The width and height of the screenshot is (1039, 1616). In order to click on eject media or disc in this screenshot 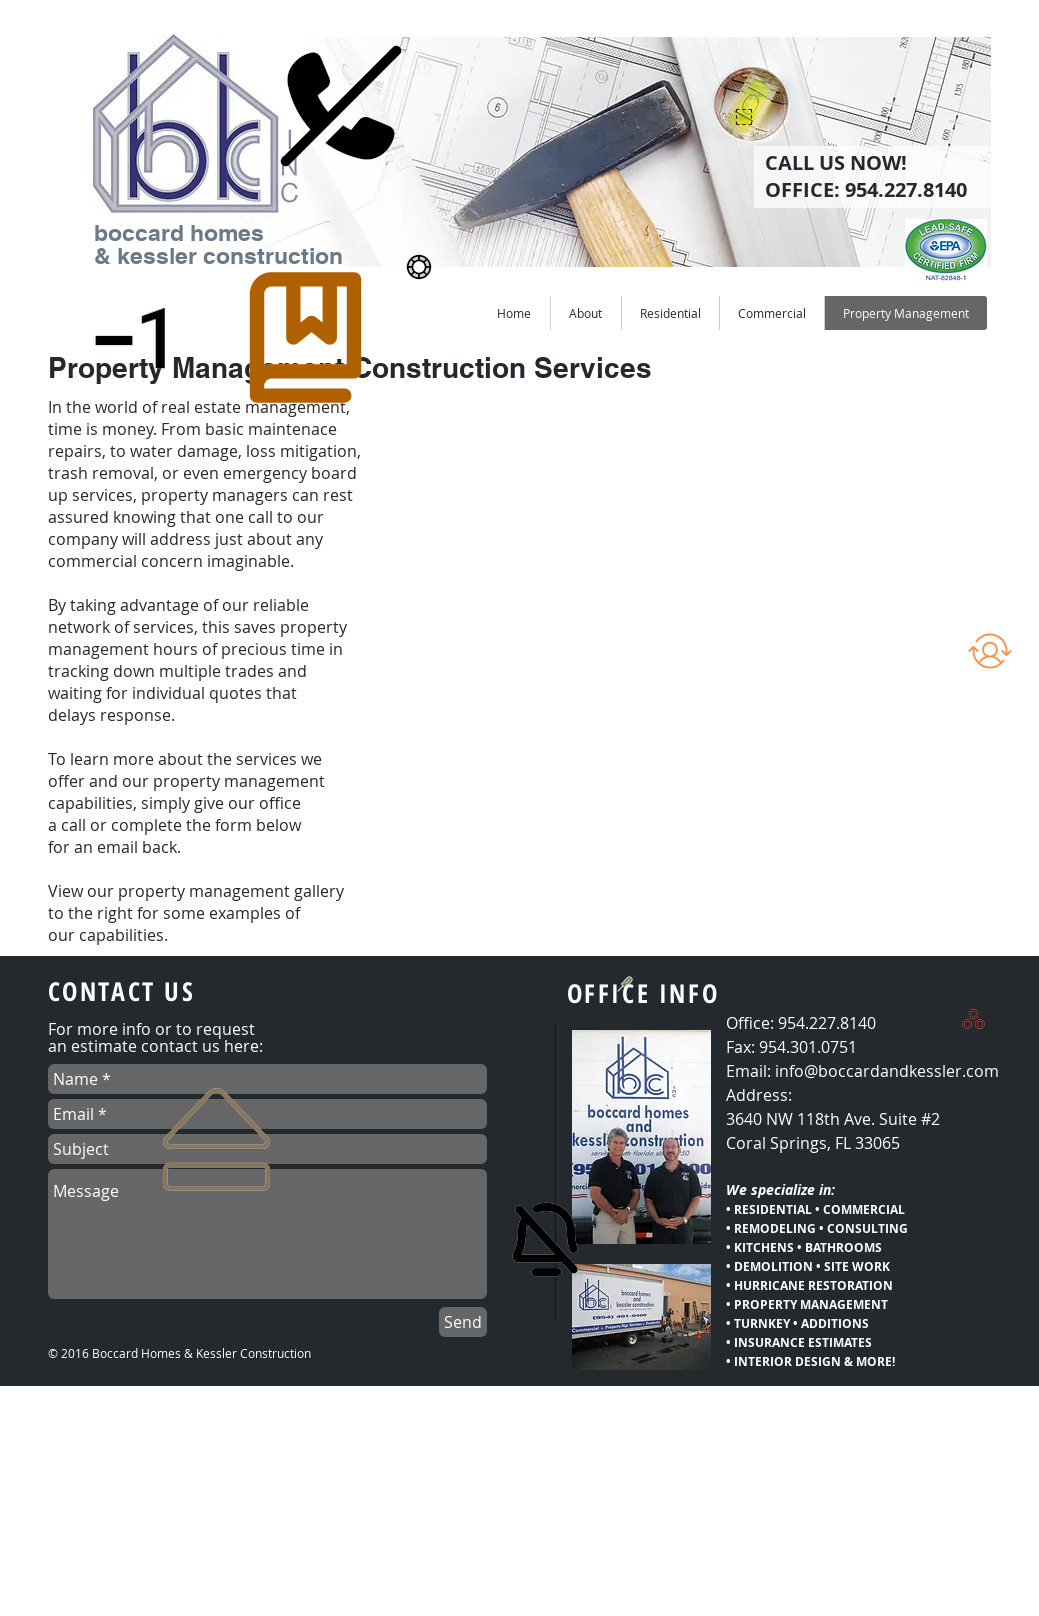, I will do `click(216, 1146)`.